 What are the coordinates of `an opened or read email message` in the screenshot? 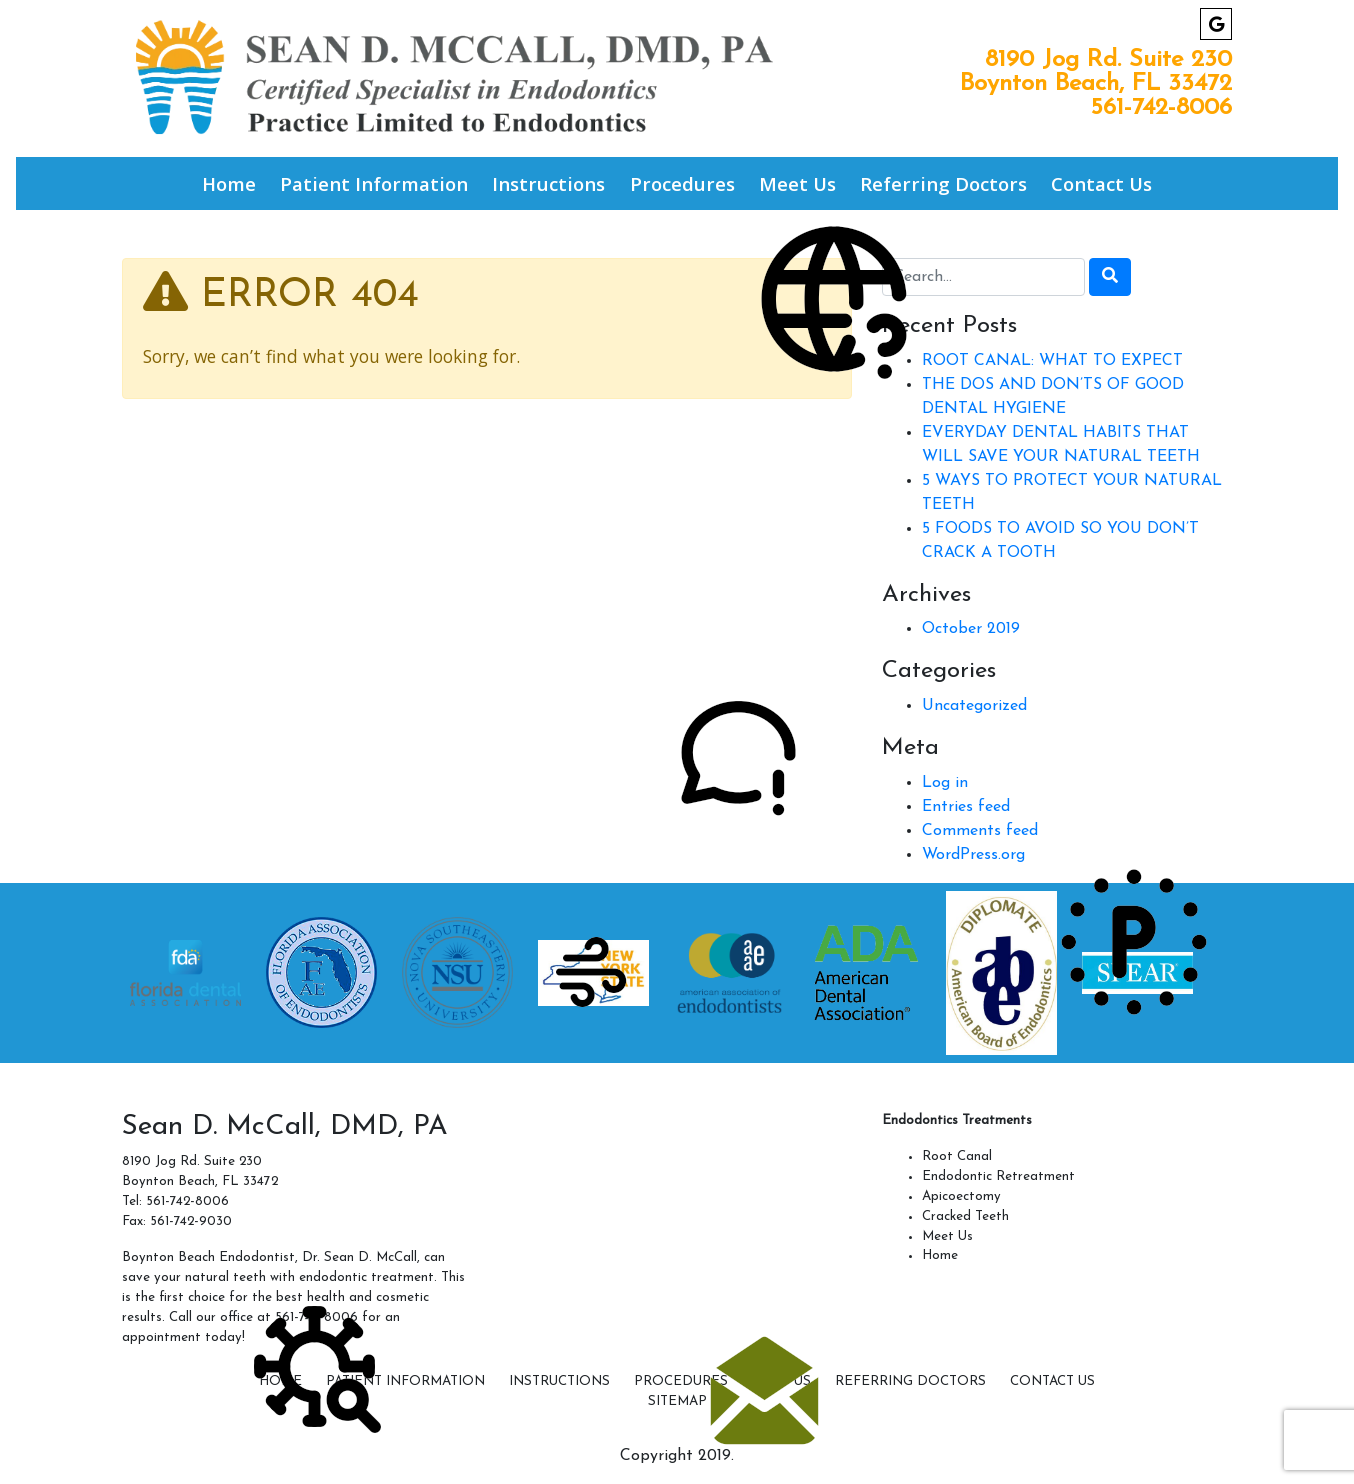 It's located at (764, 1390).